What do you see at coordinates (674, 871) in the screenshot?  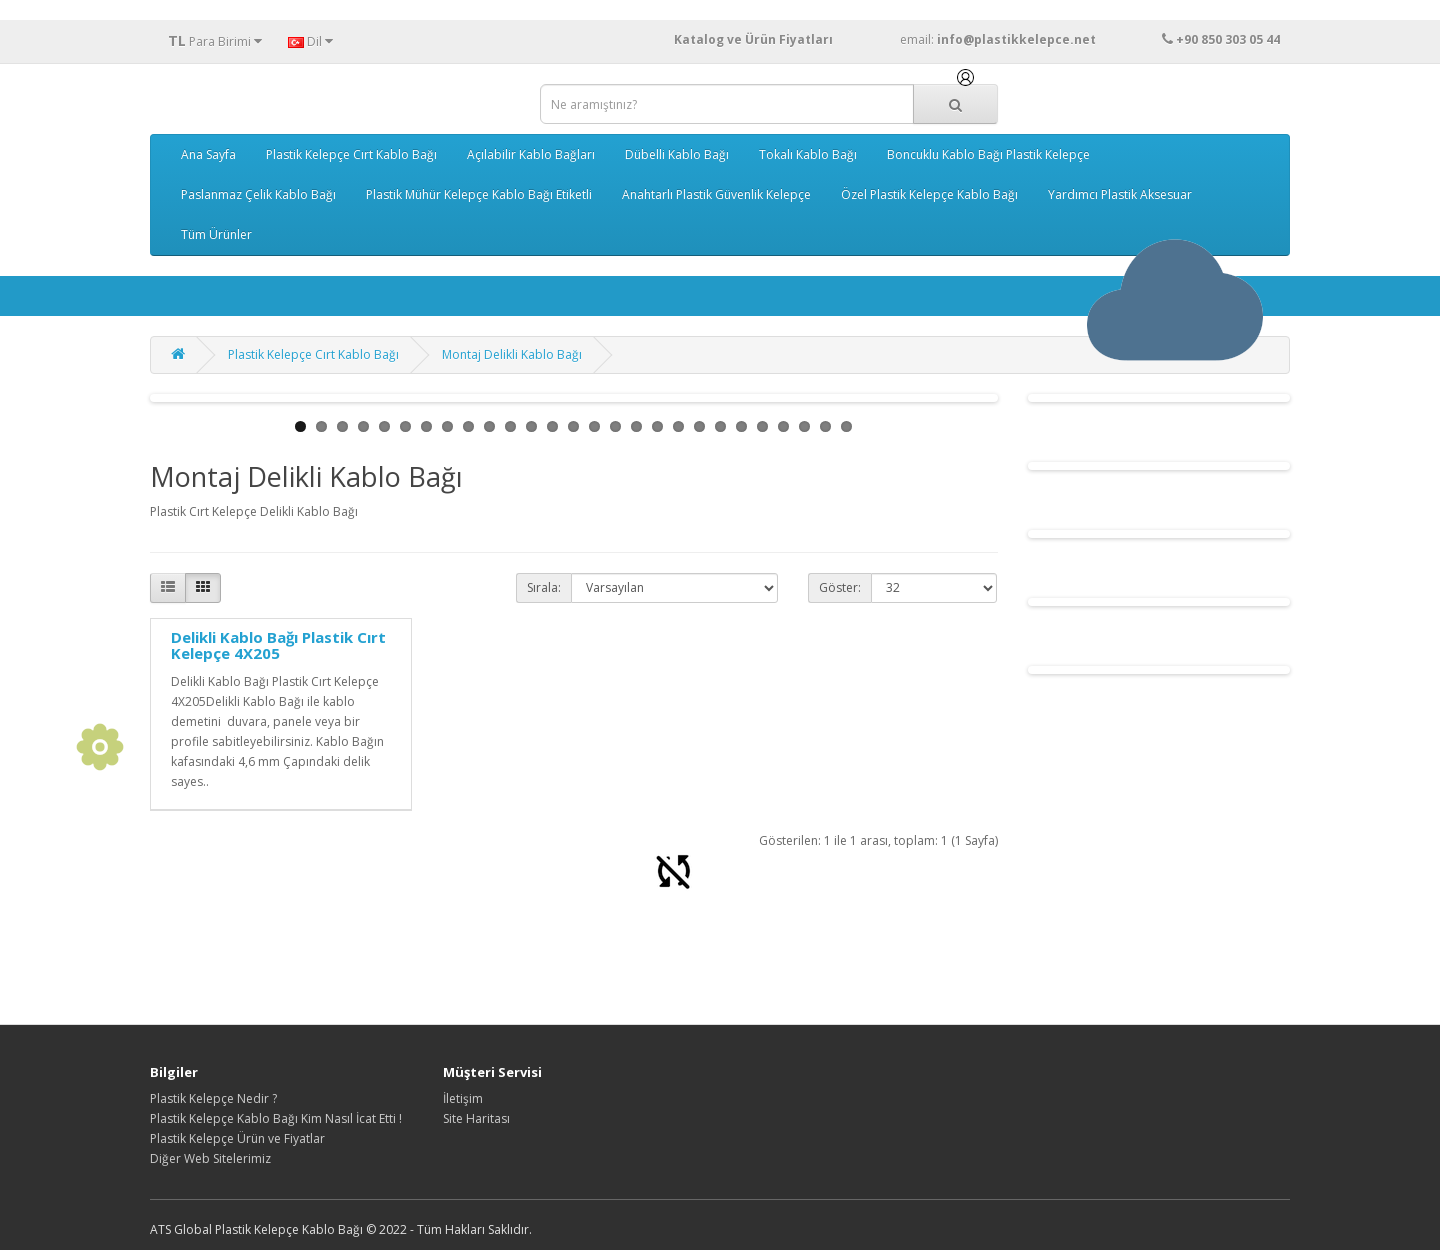 I see `sync is disabled or turned off` at bounding box center [674, 871].